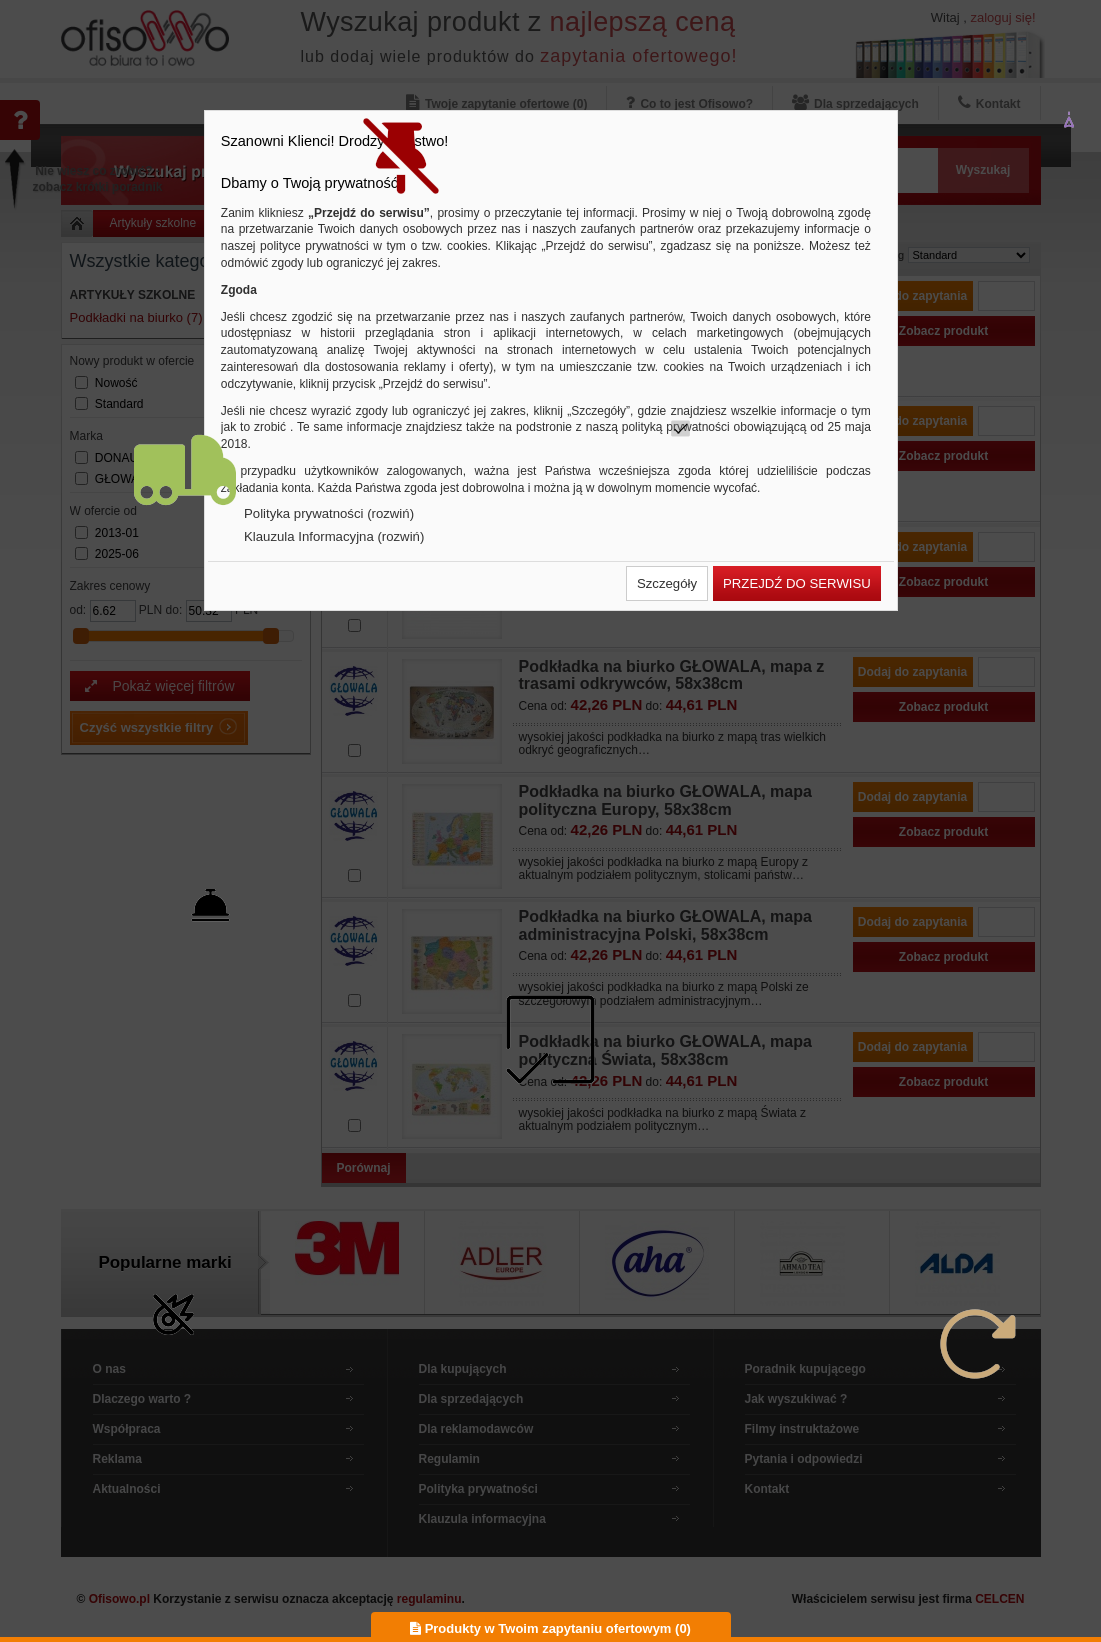 The image size is (1101, 1642). Describe the element at coordinates (550, 1039) in the screenshot. I see `mark task as complete` at that location.